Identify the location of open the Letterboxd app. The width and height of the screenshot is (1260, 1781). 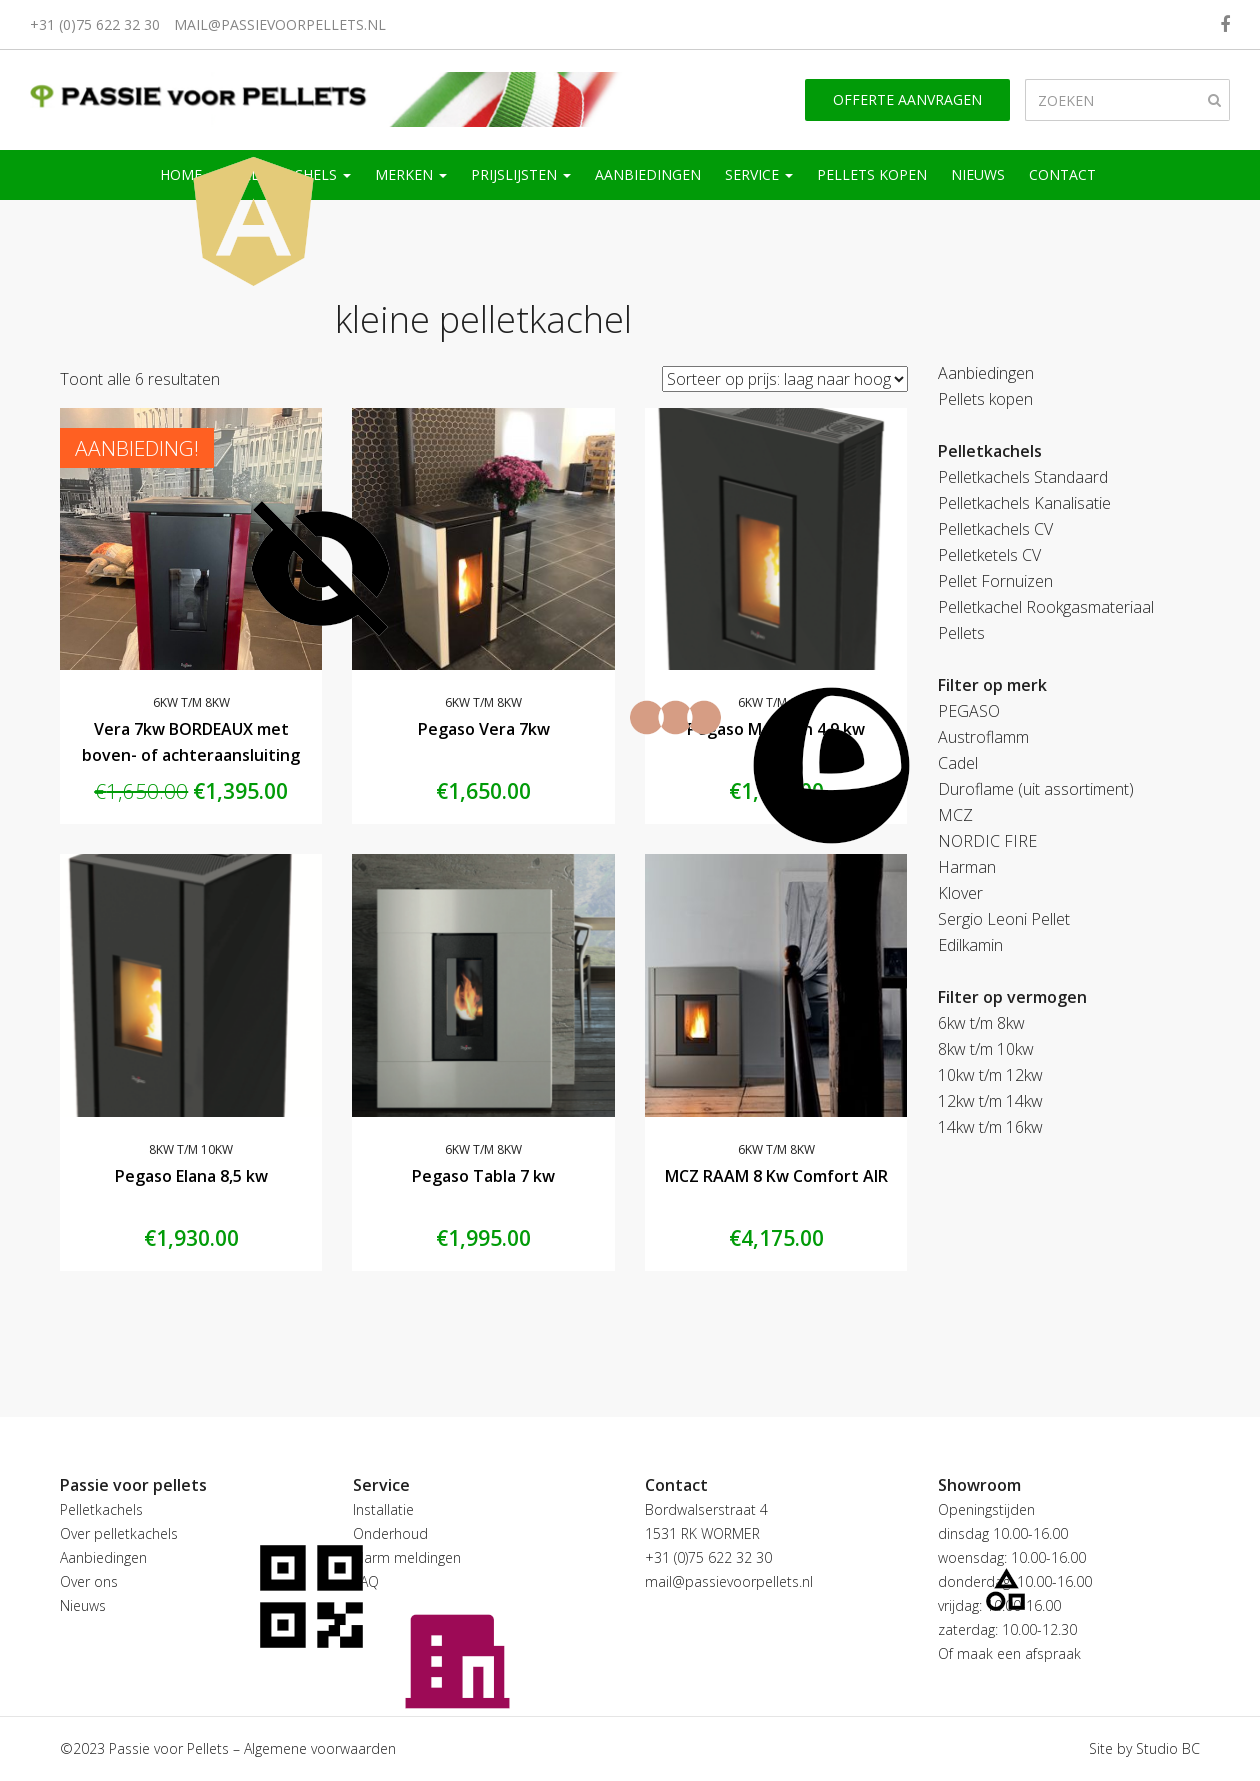
(675, 717).